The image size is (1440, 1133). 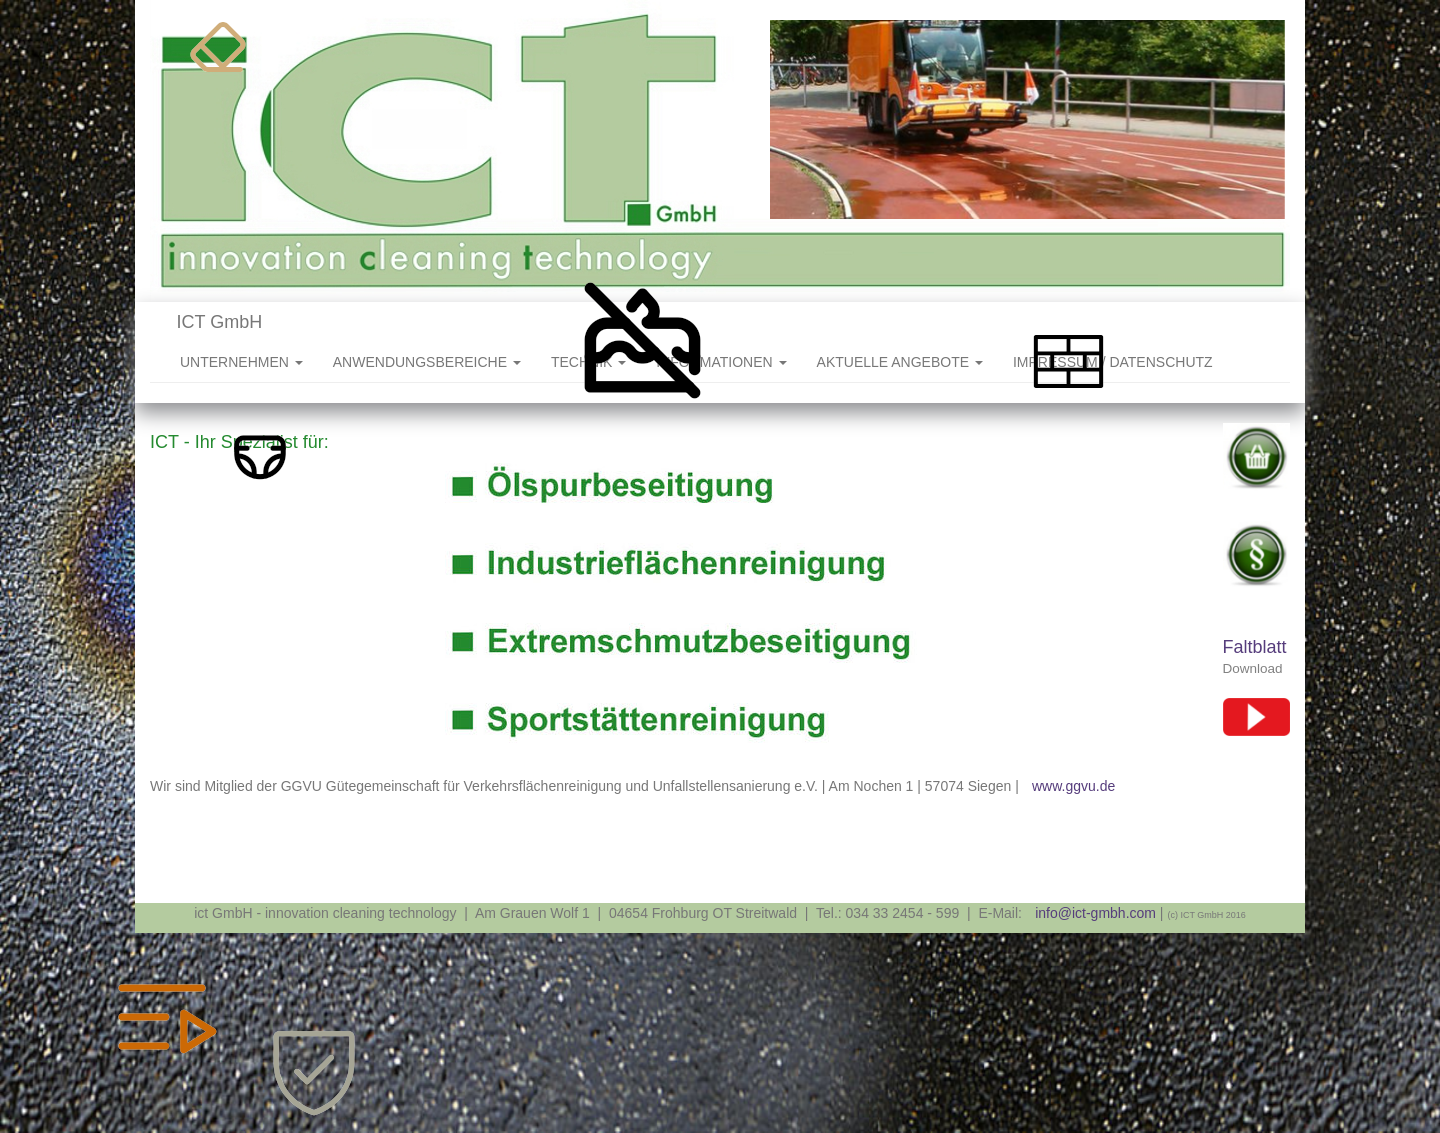 I want to click on erase or clear content, so click(x=218, y=47).